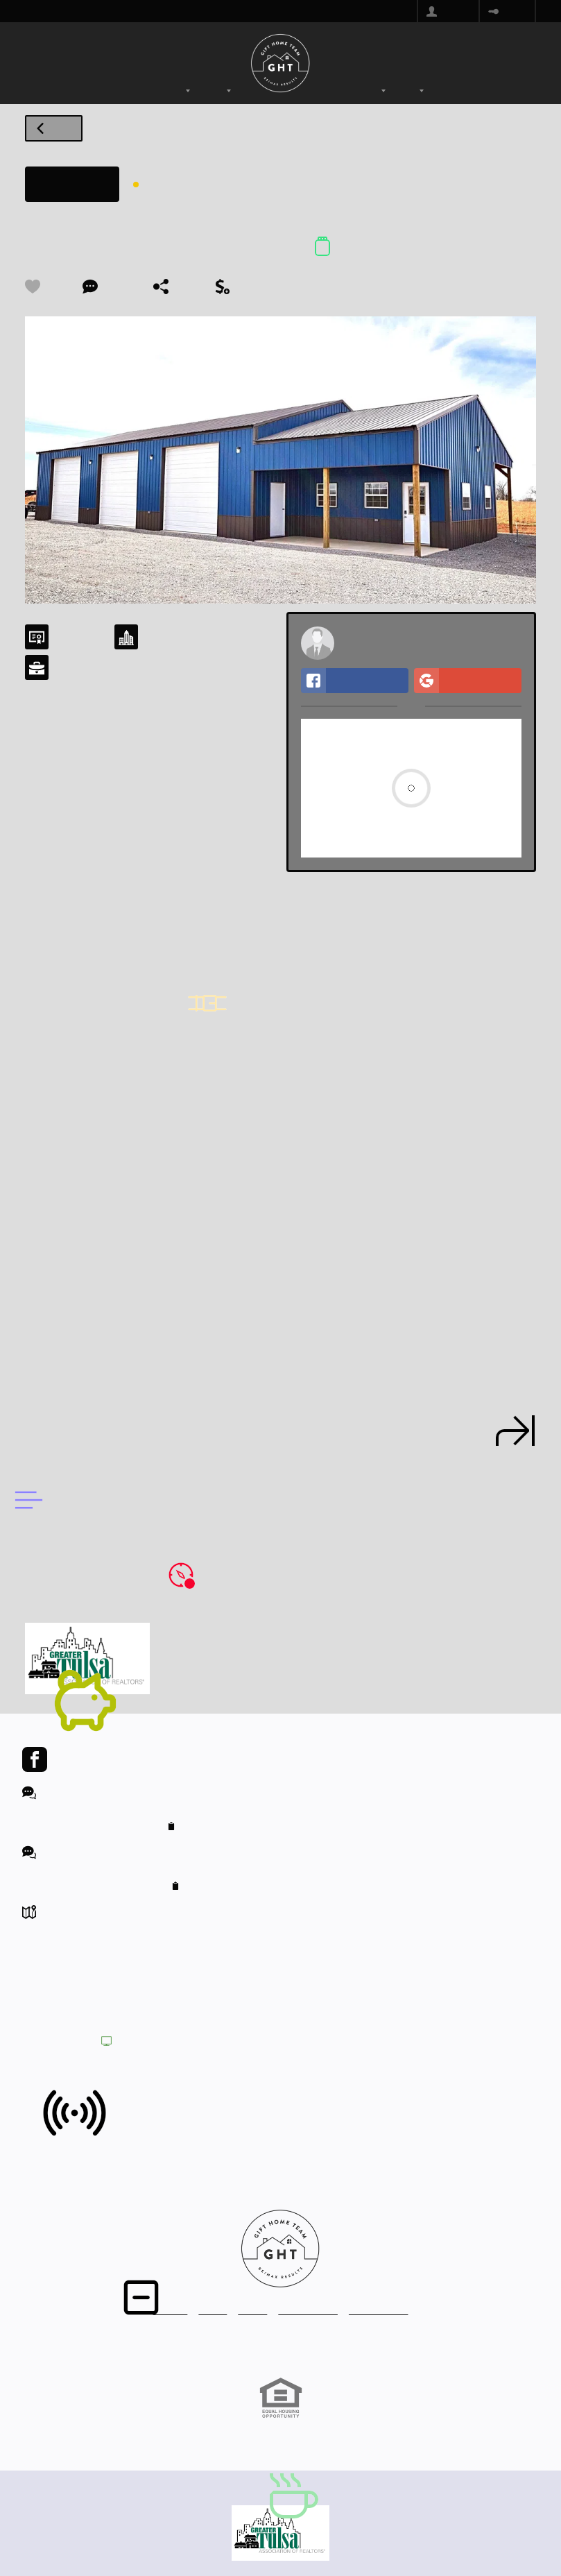 The height and width of the screenshot is (2576, 561). I want to click on access virtual machine settings, so click(106, 2040).